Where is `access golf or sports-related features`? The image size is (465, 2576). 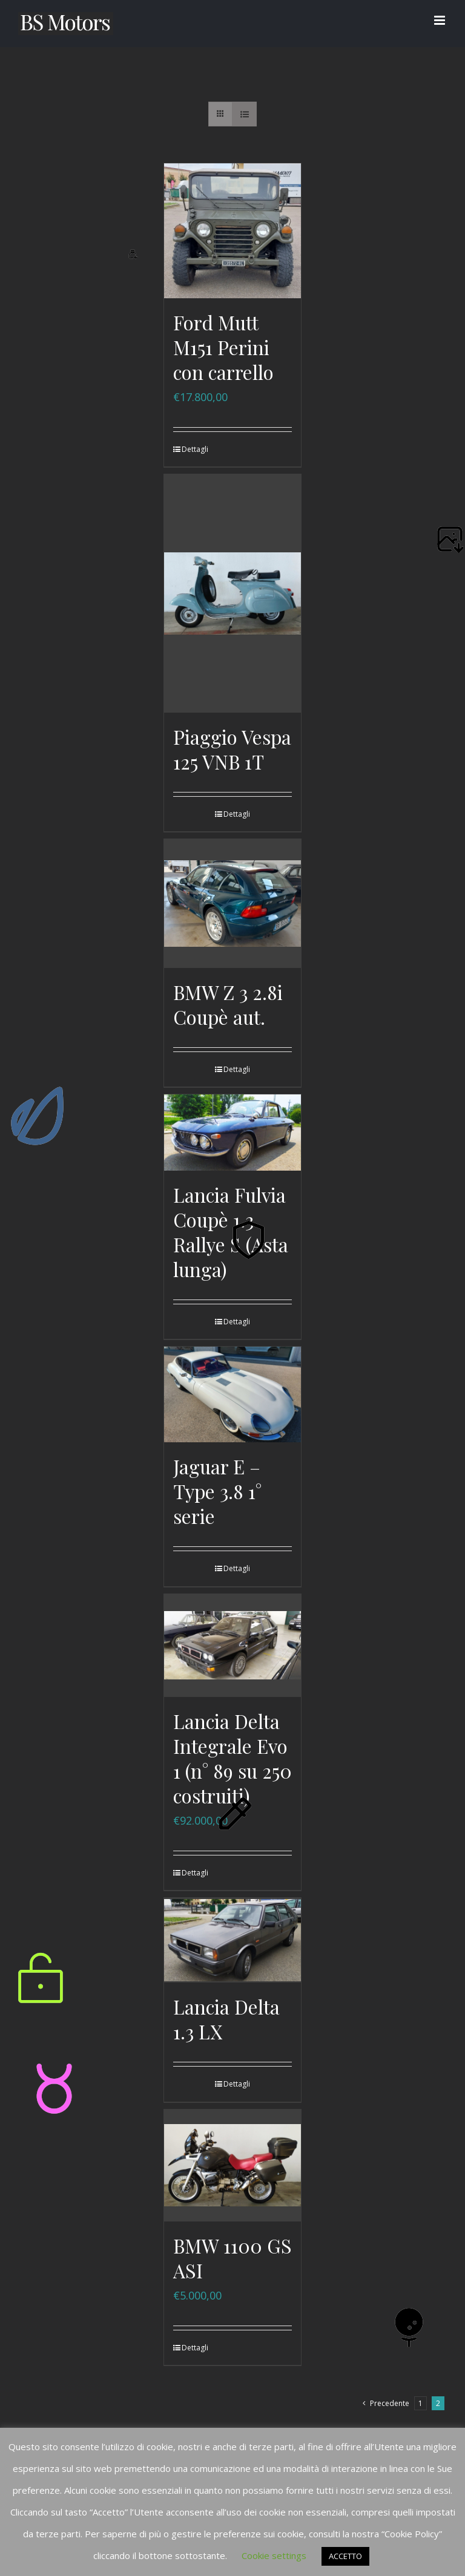
access golf or sports-related features is located at coordinates (409, 2327).